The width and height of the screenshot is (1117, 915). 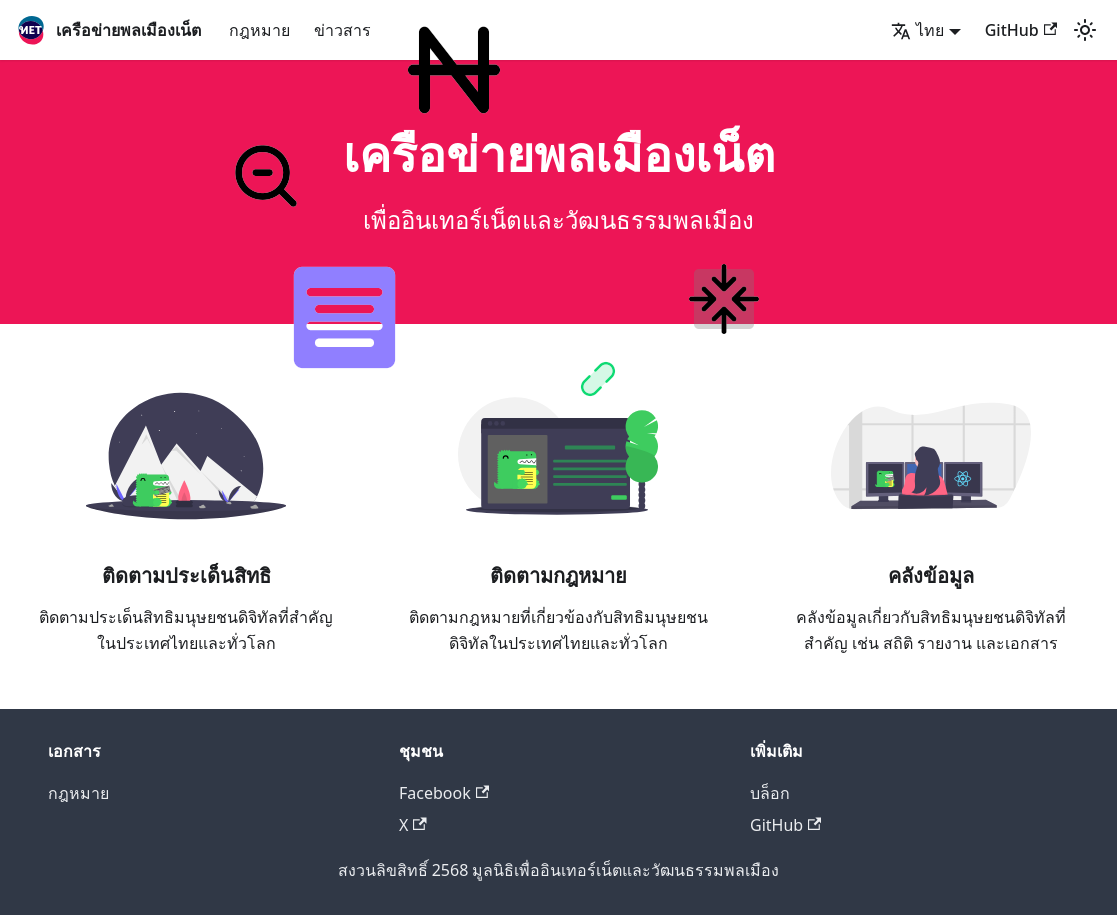 I want to click on nigerian naira currency symbol, so click(x=454, y=70).